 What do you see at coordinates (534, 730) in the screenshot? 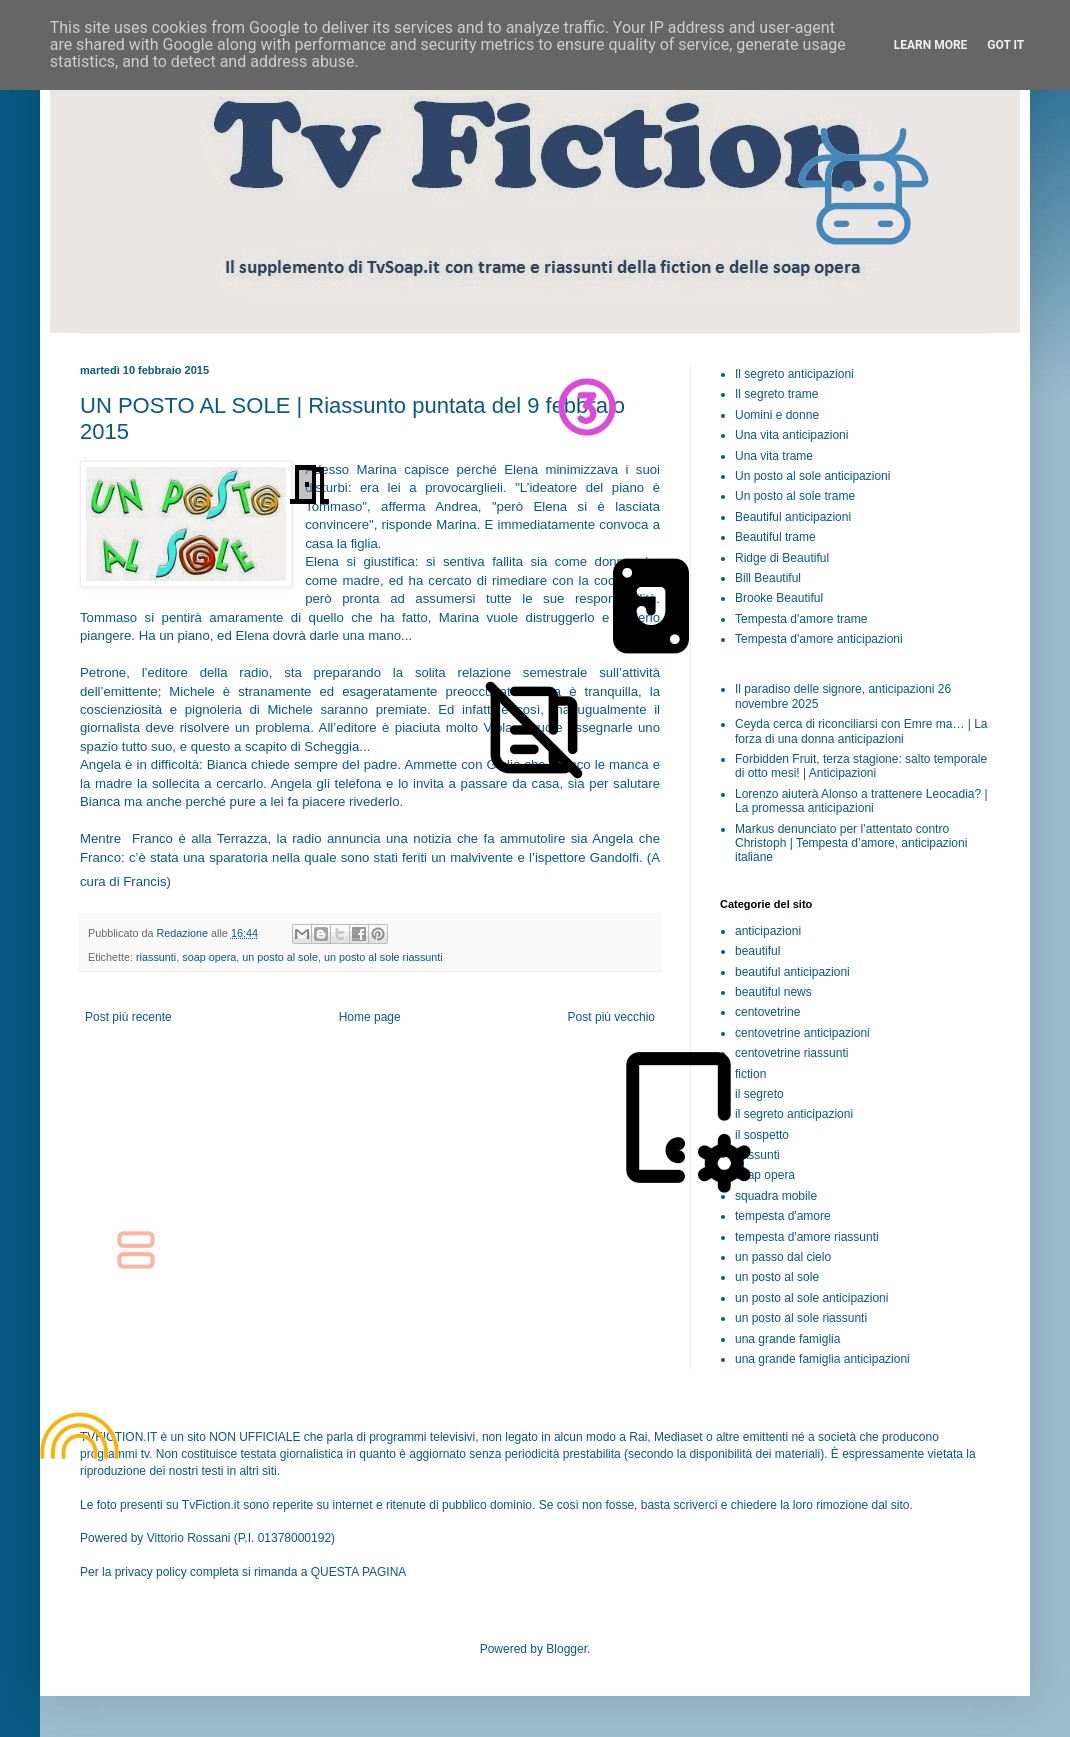
I see `disable news feed notifications` at bounding box center [534, 730].